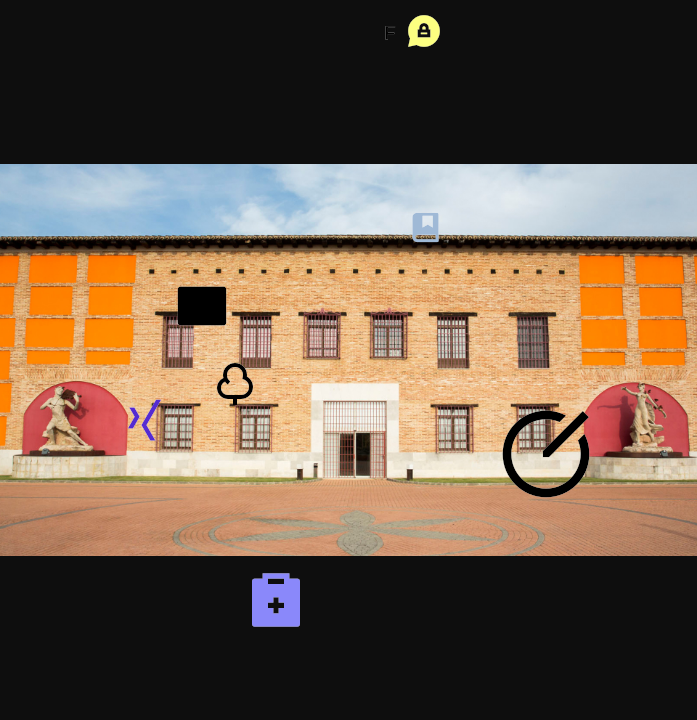  Describe the element at coordinates (235, 385) in the screenshot. I see `access nature or environmental settings` at that location.